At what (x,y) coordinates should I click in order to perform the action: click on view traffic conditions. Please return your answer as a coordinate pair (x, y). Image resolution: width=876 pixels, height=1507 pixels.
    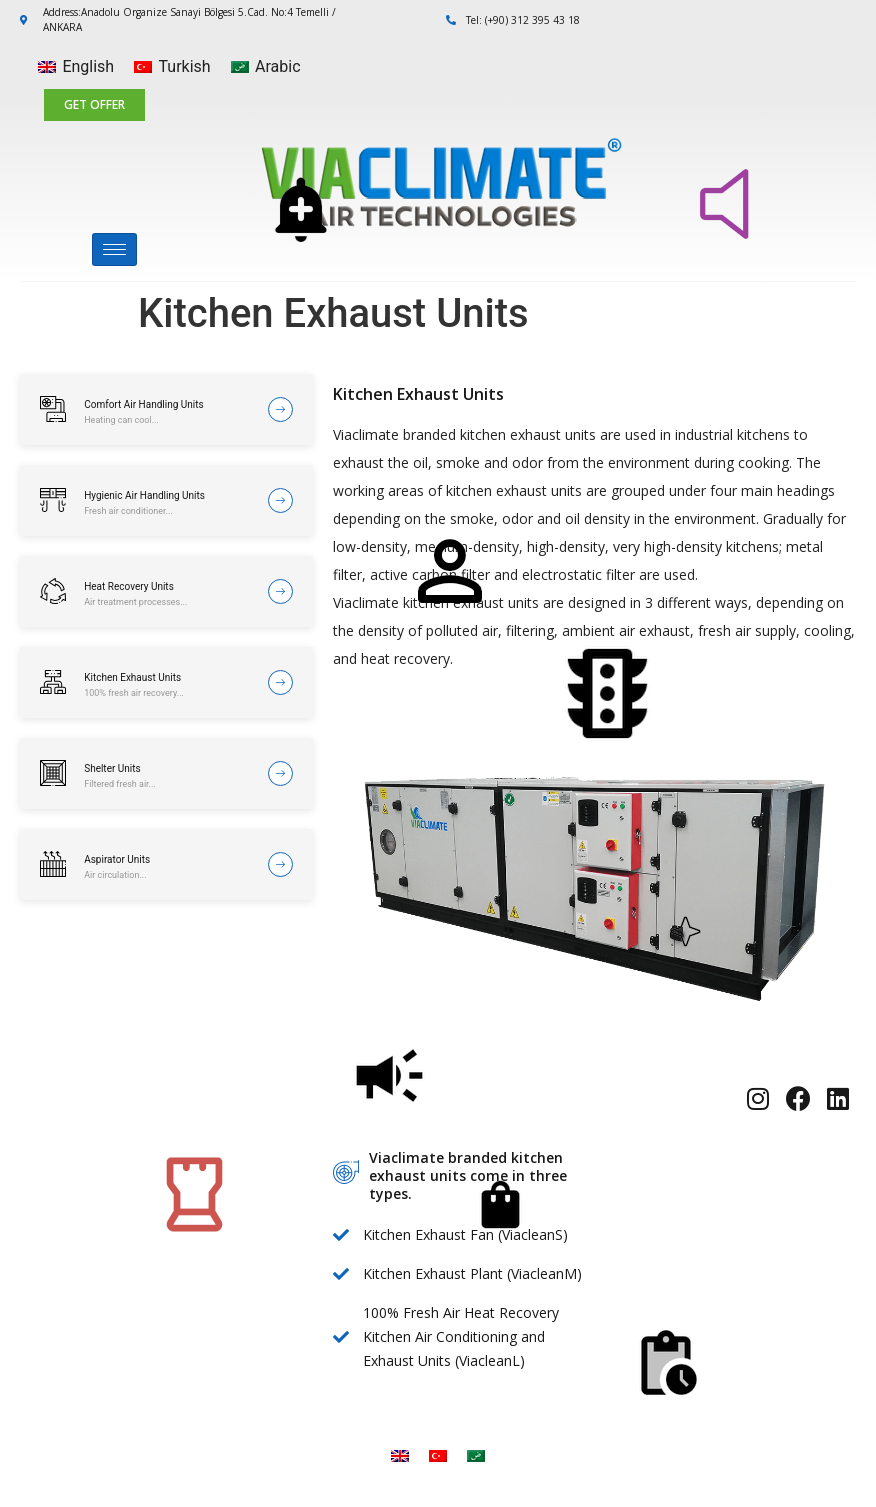
    Looking at the image, I should click on (607, 693).